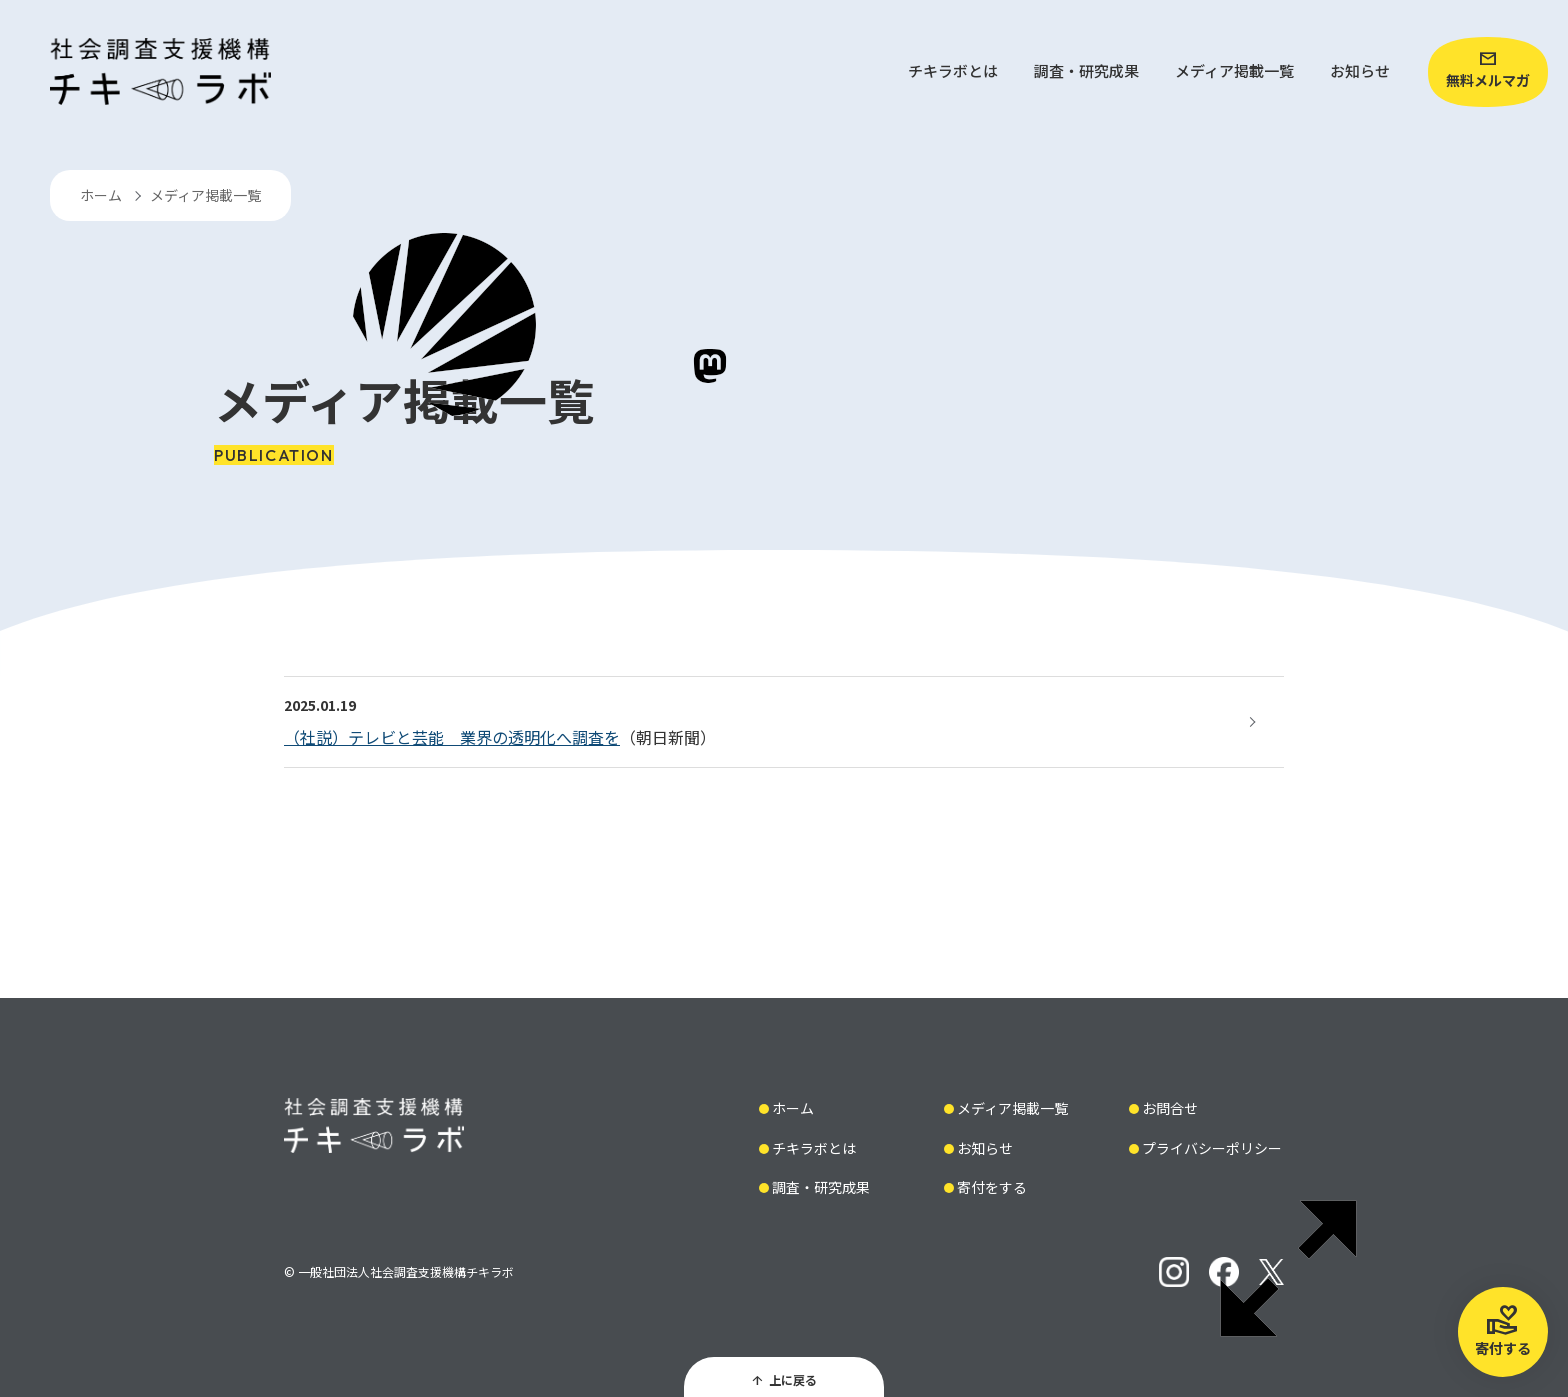 This screenshot has width=1568, height=1397. What do you see at coordinates (444, 324) in the screenshot?
I see `apache solr search platform logo` at bounding box center [444, 324].